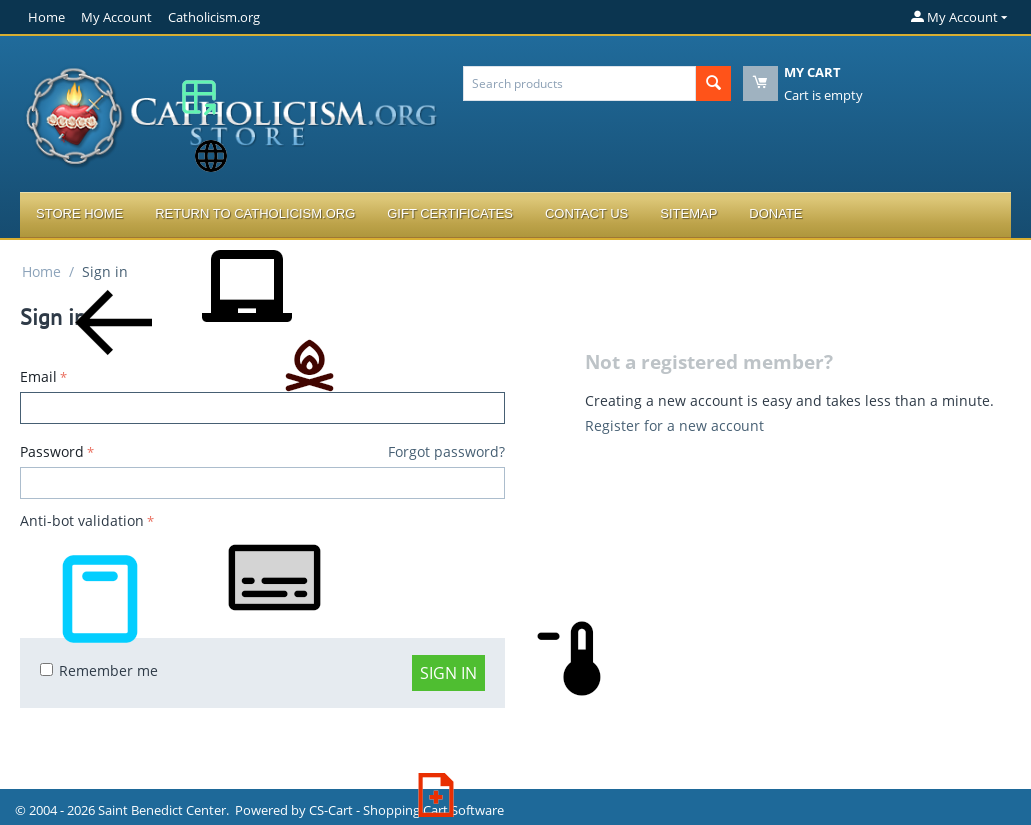  What do you see at coordinates (100, 599) in the screenshot?
I see `tablet device with speaker` at bounding box center [100, 599].